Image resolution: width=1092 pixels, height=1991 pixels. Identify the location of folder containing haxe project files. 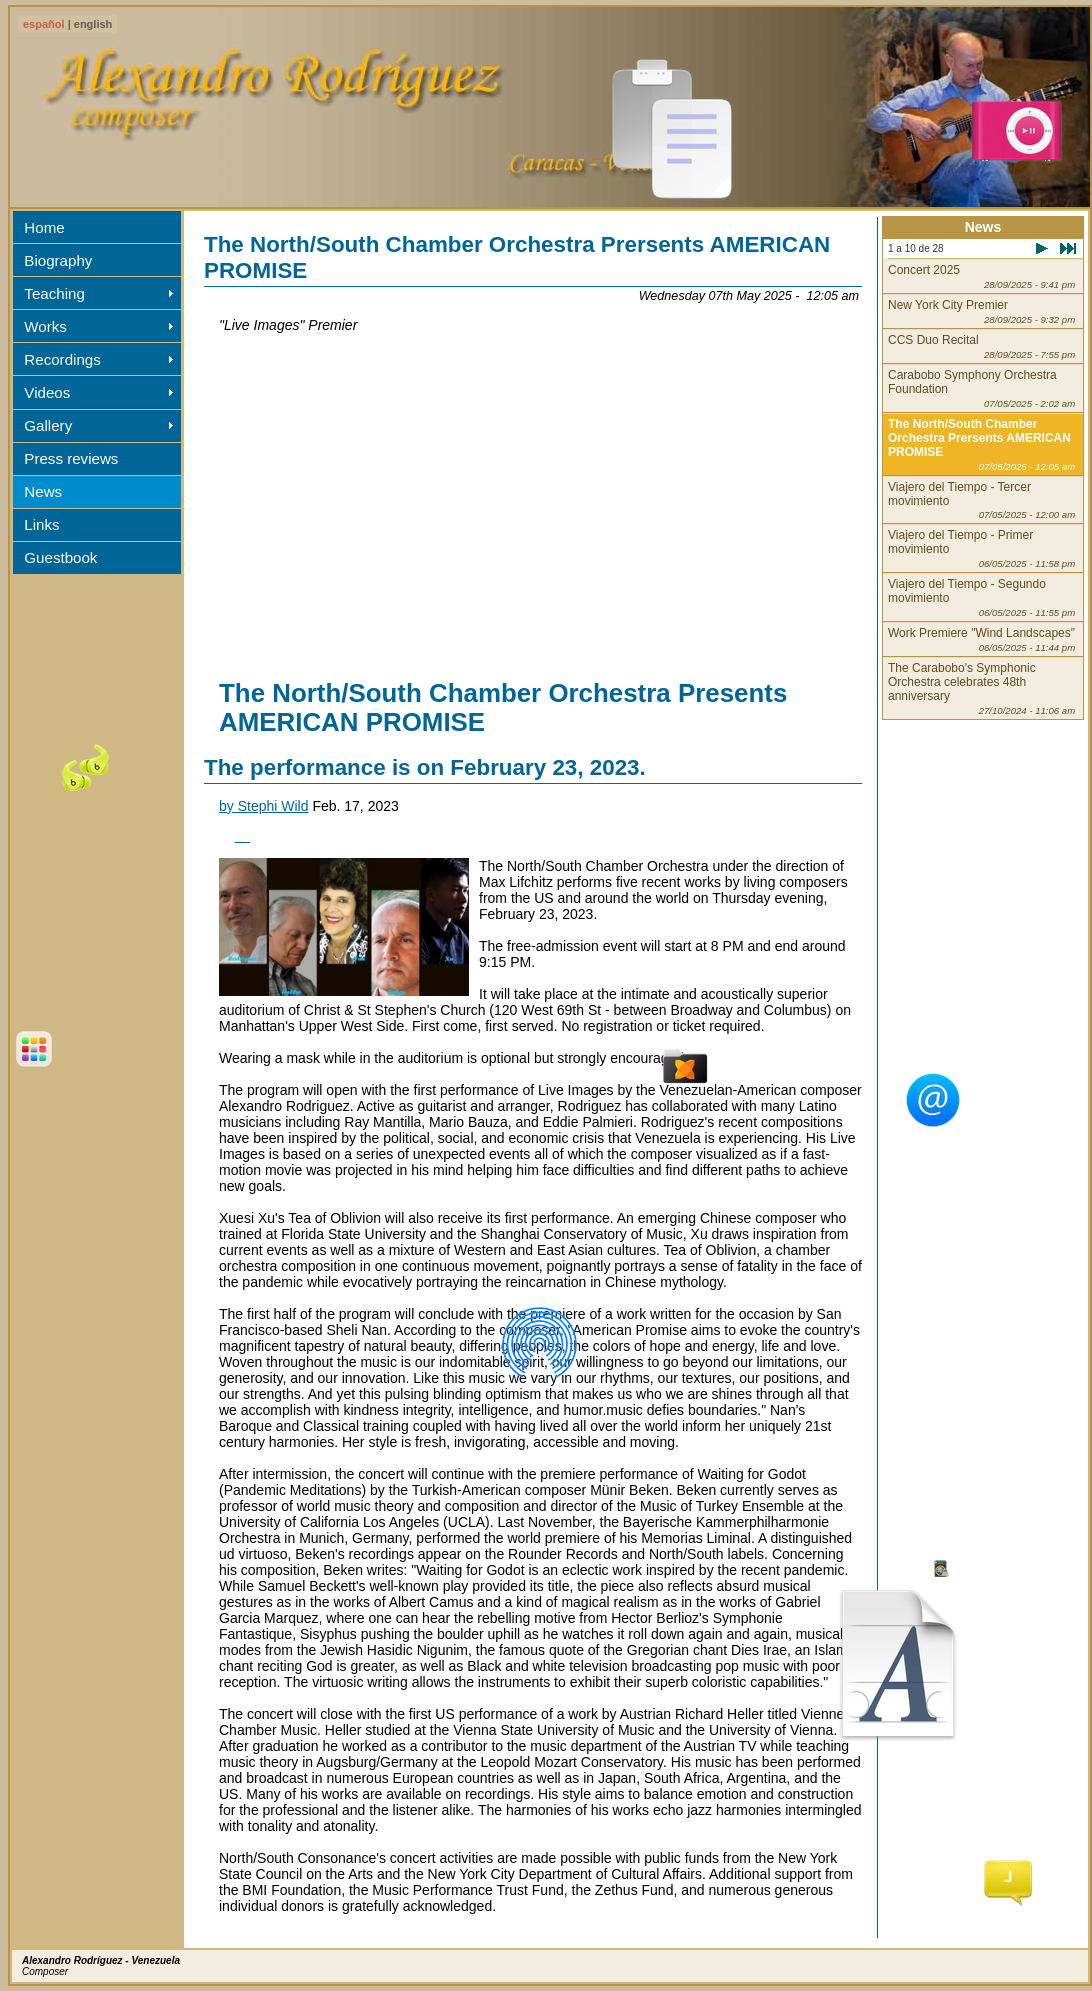
(685, 1067).